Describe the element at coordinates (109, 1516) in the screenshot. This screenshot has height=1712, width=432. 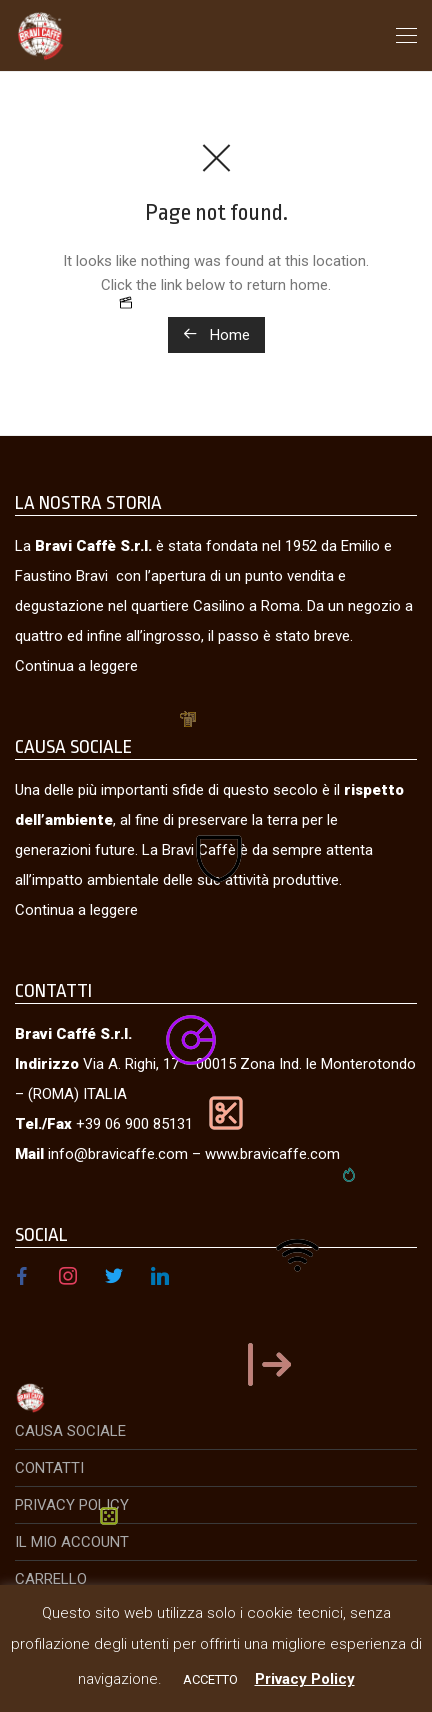
I see `roll dice or generate random number` at that location.